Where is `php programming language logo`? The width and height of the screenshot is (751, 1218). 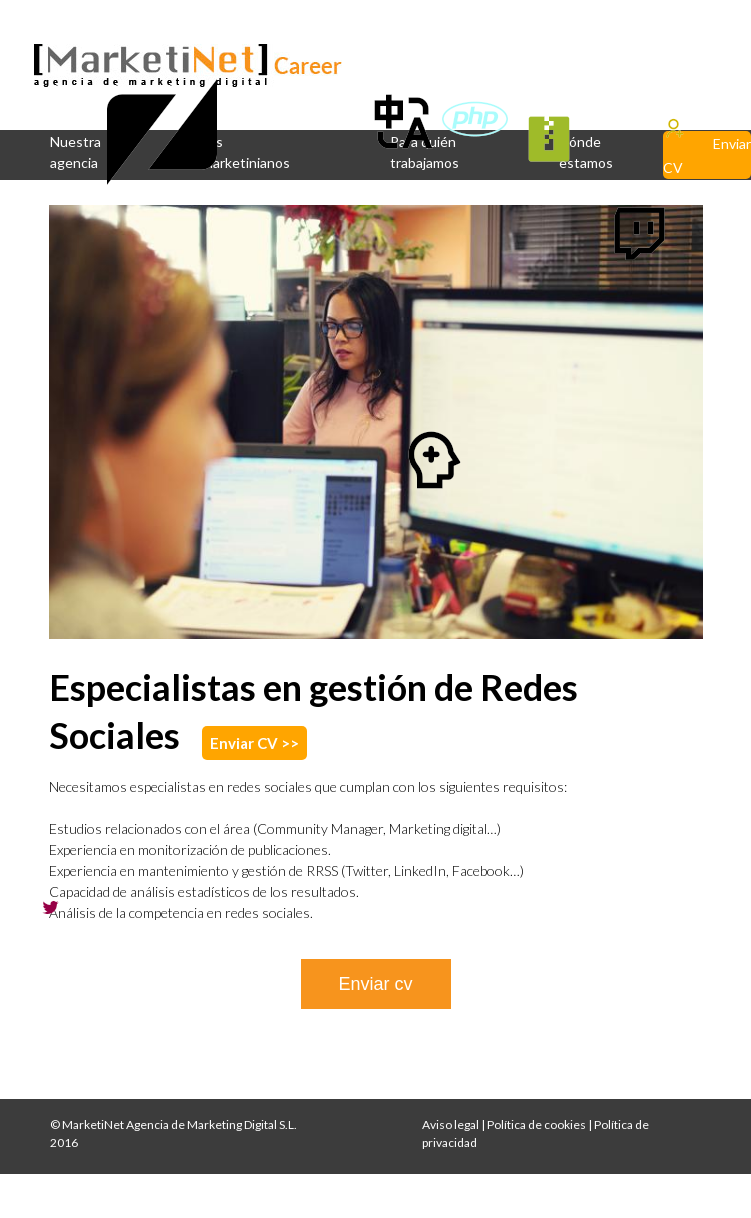
php programming language logo is located at coordinates (475, 119).